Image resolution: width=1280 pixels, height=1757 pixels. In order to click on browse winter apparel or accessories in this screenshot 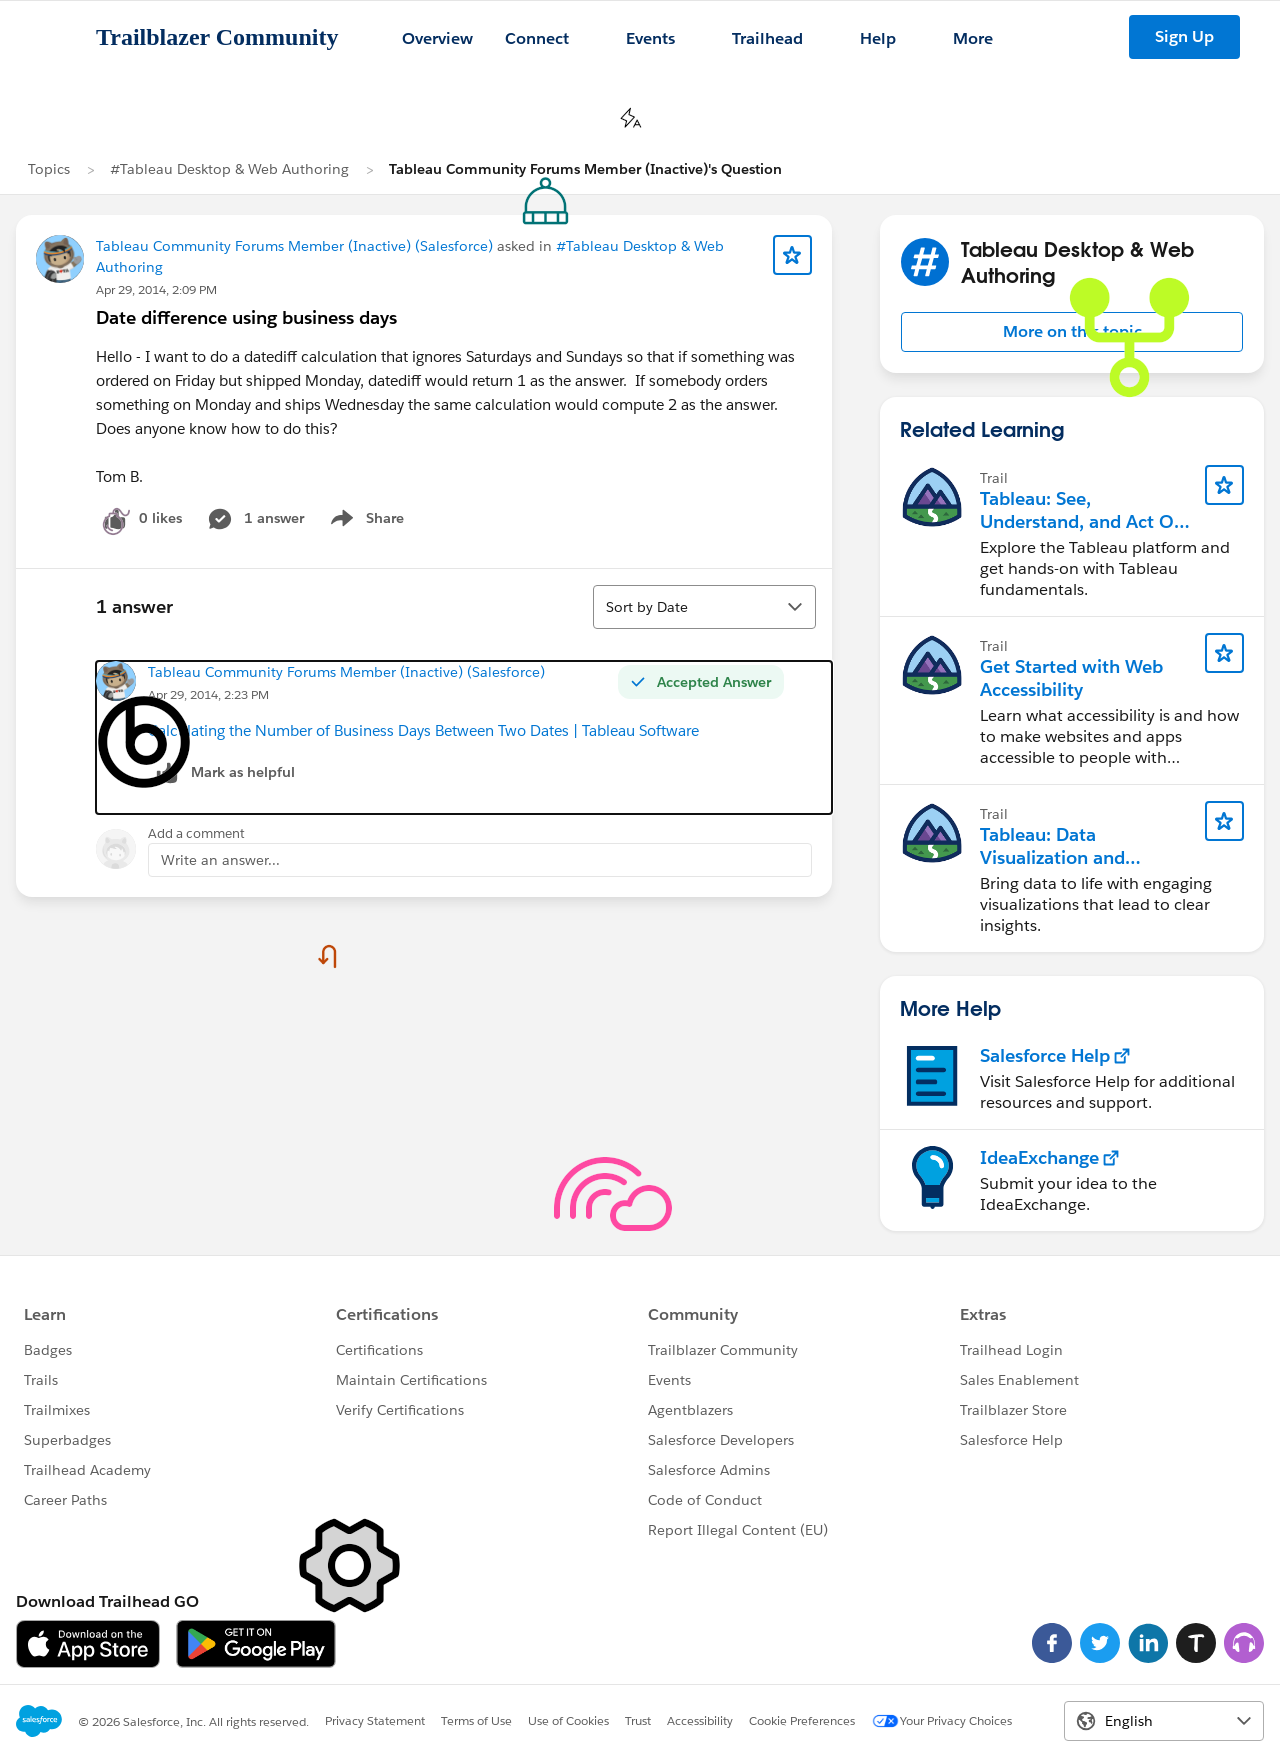, I will do `click(545, 203)`.